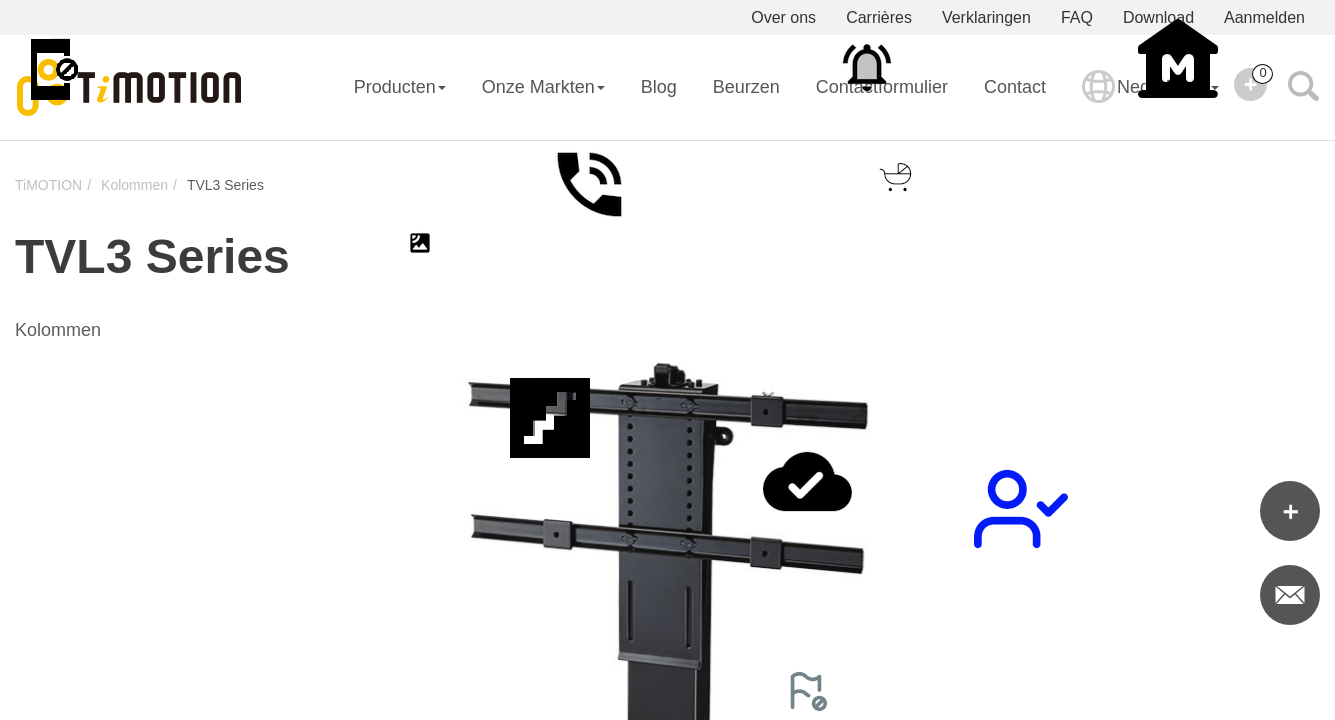 Image resolution: width=1335 pixels, height=720 pixels. I want to click on indicates active or incoming notifications, so click(867, 67).